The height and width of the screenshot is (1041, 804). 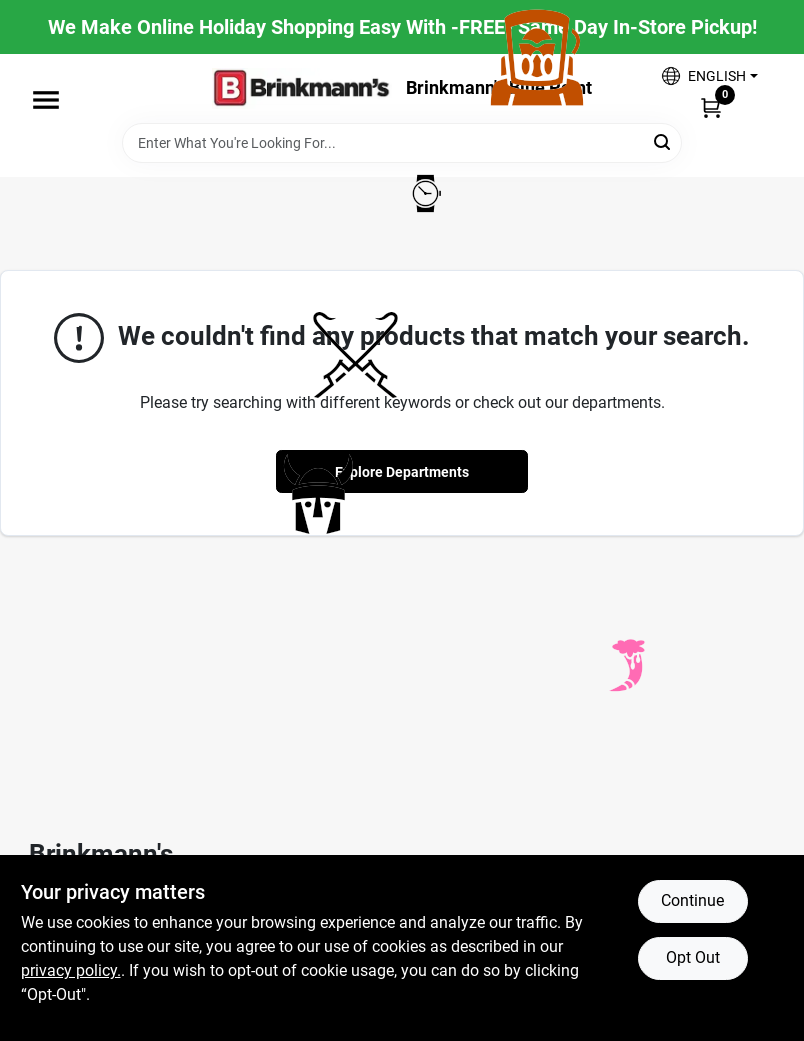 What do you see at coordinates (627, 664) in the screenshot?
I see `viking-themed beverage or tavern feature` at bounding box center [627, 664].